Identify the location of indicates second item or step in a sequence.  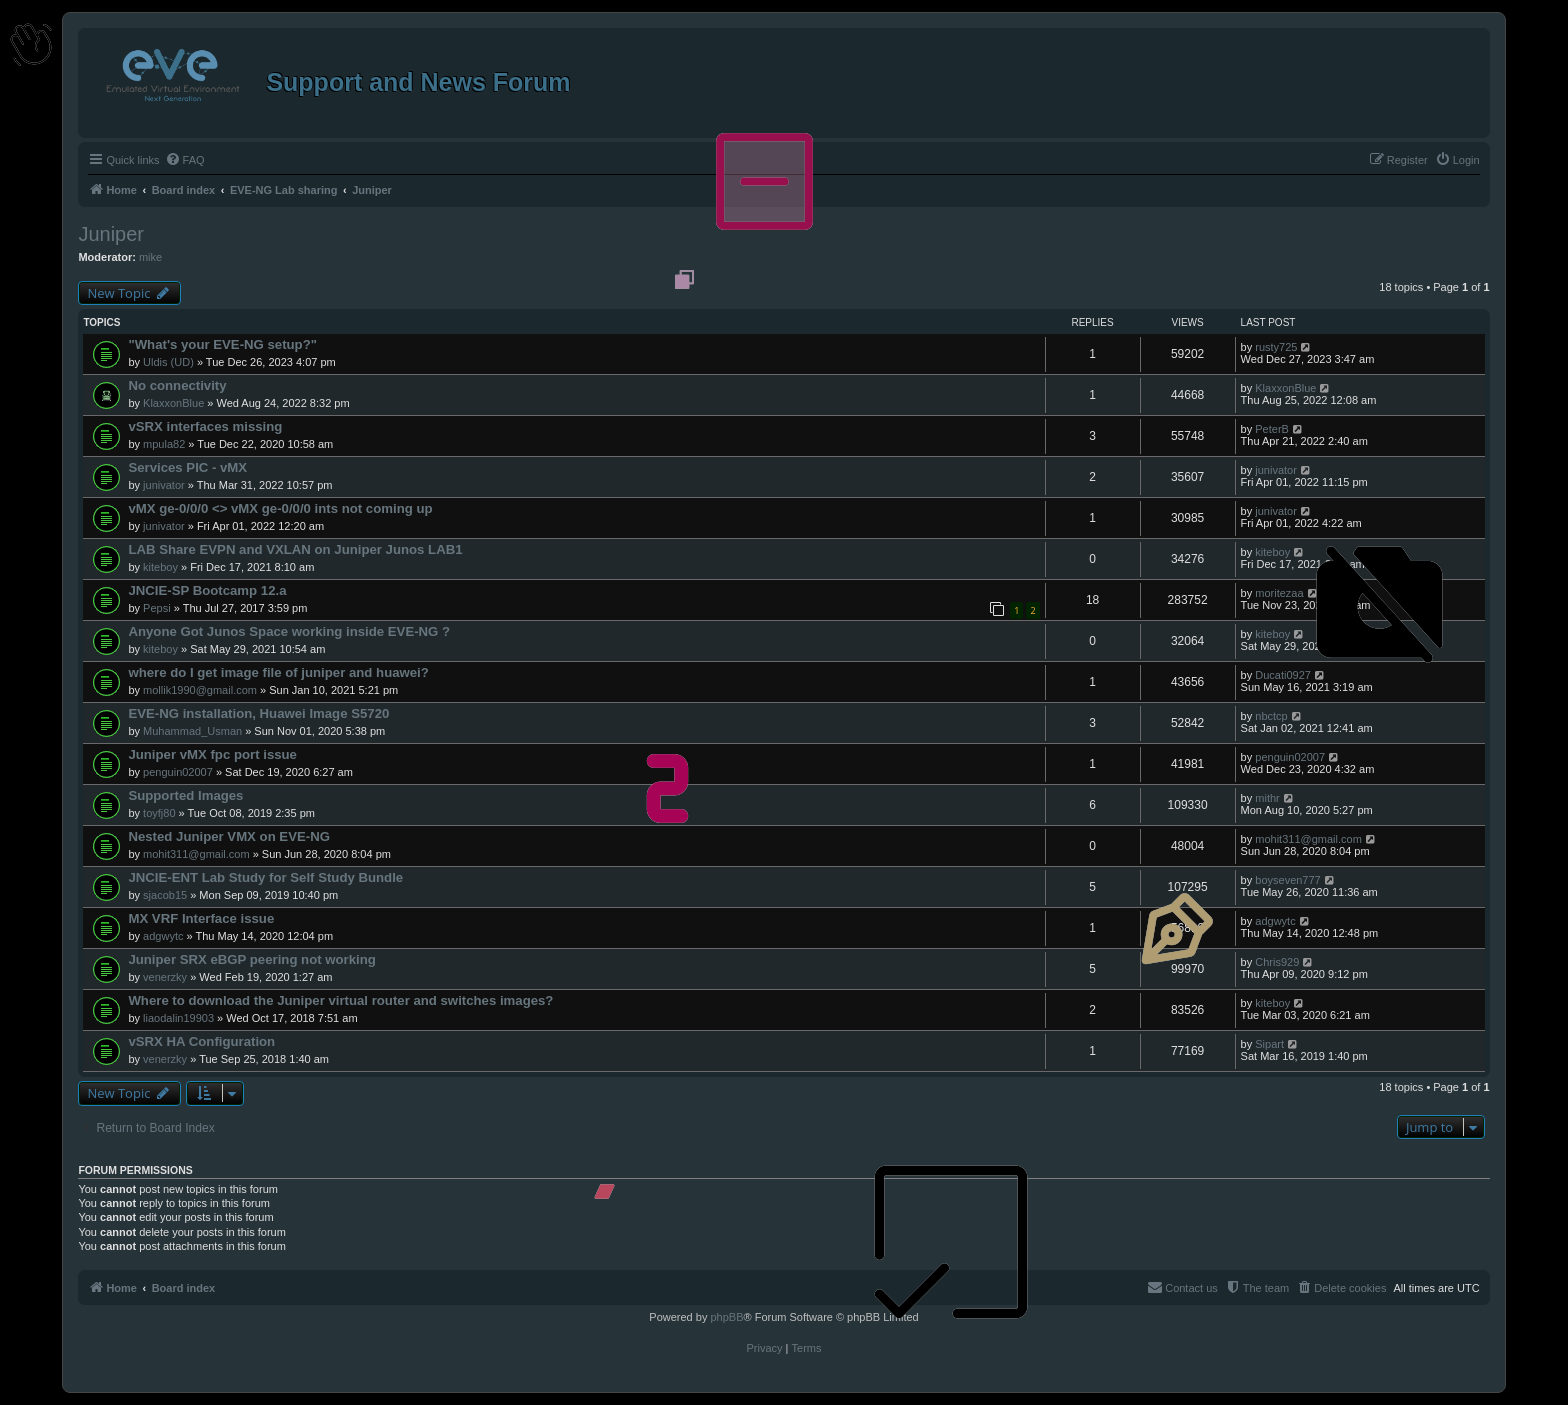
(667, 788).